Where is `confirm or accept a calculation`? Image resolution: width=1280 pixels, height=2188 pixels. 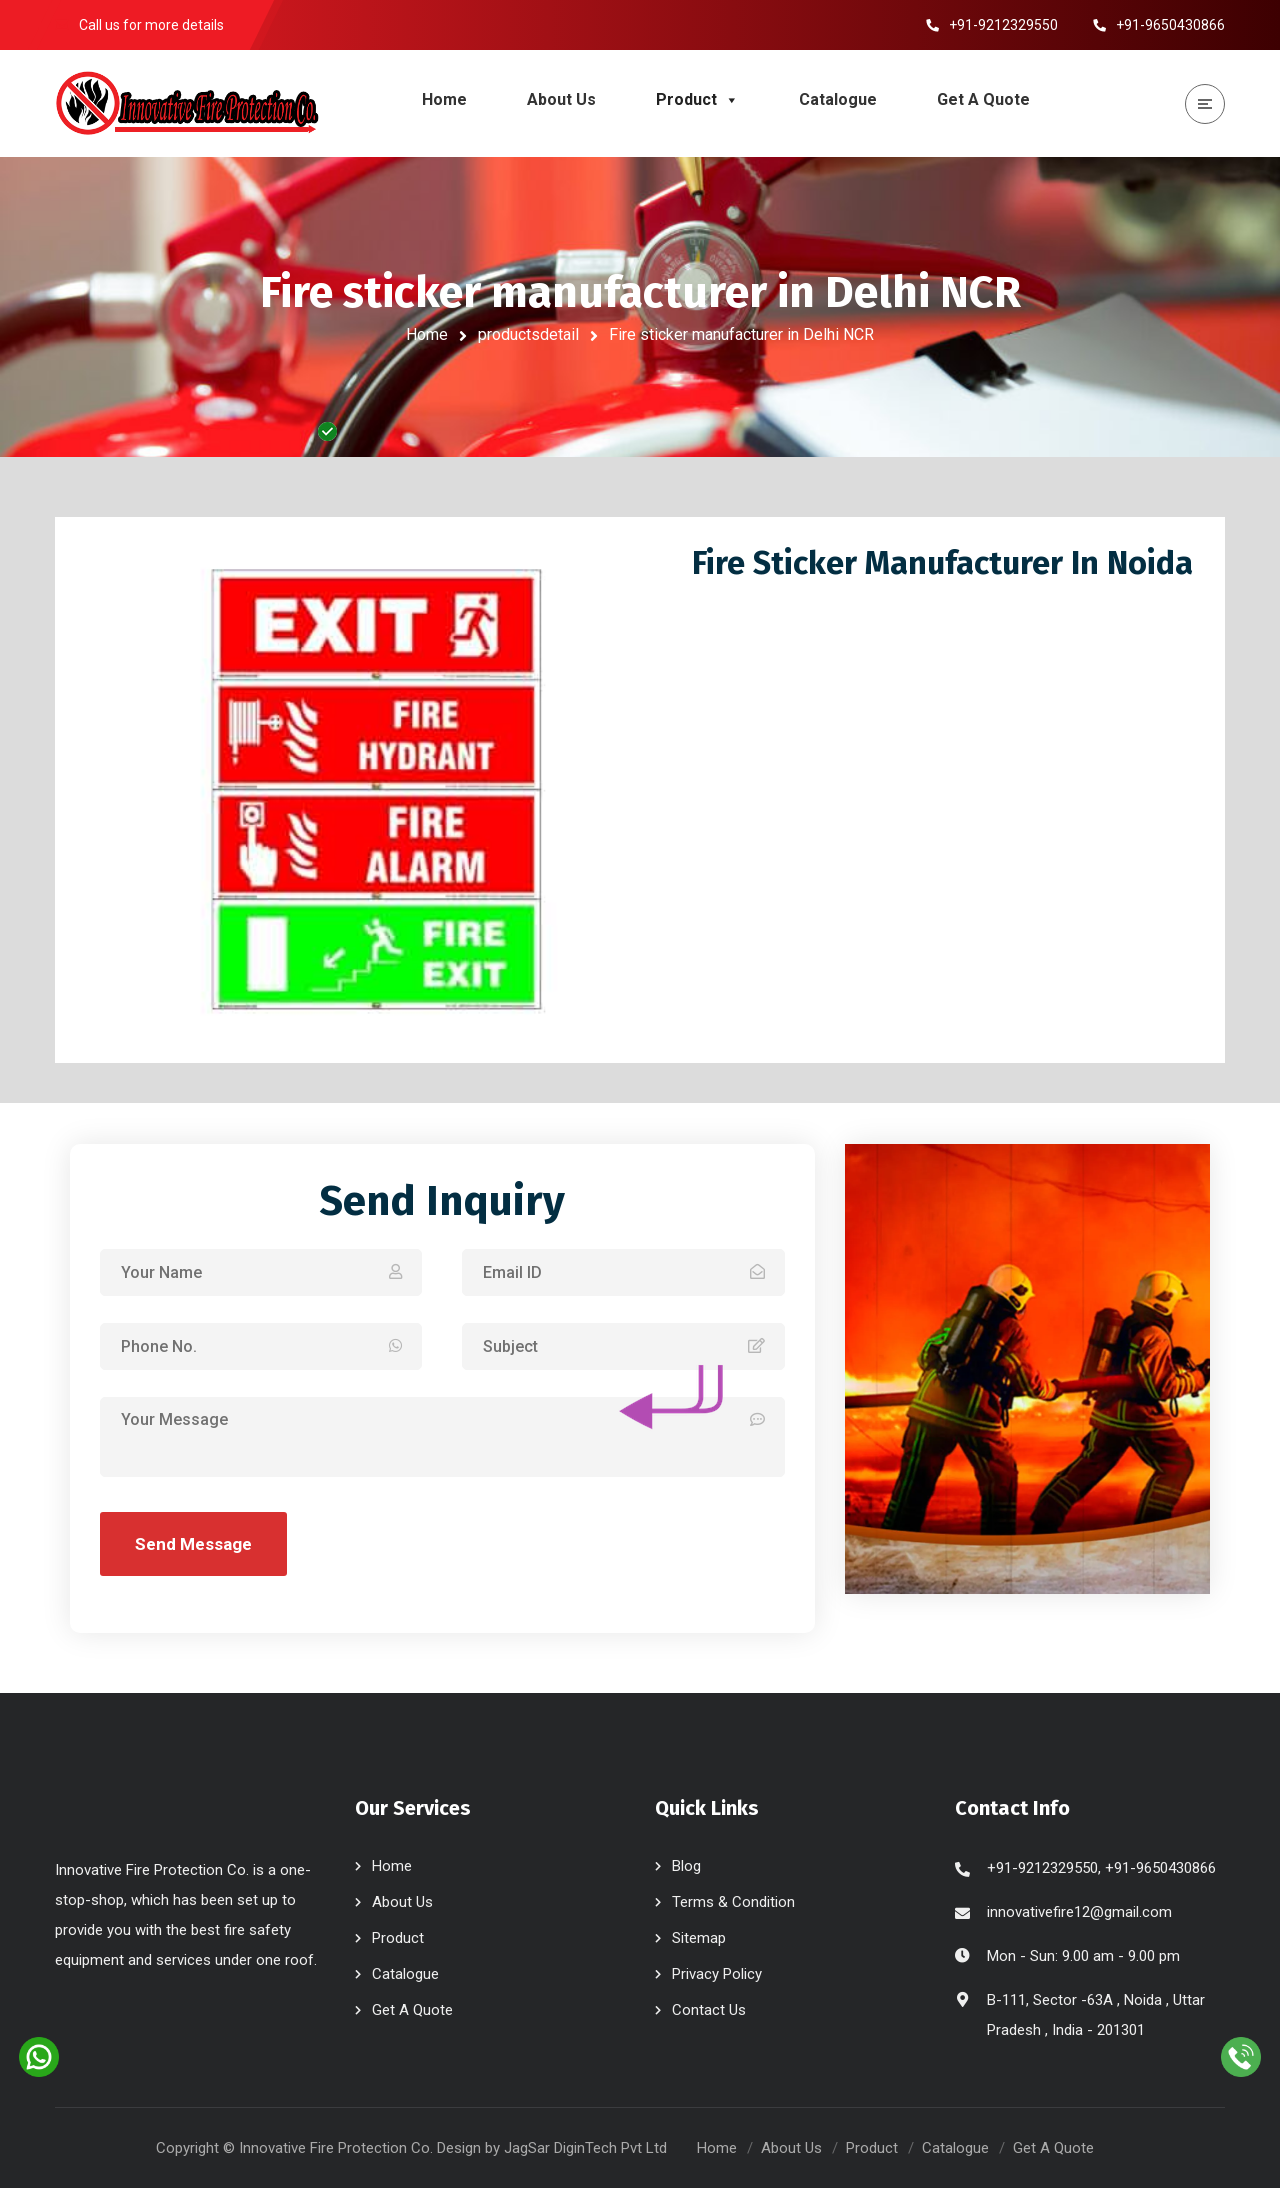
confirm or accept a calculation is located at coordinates (327, 431).